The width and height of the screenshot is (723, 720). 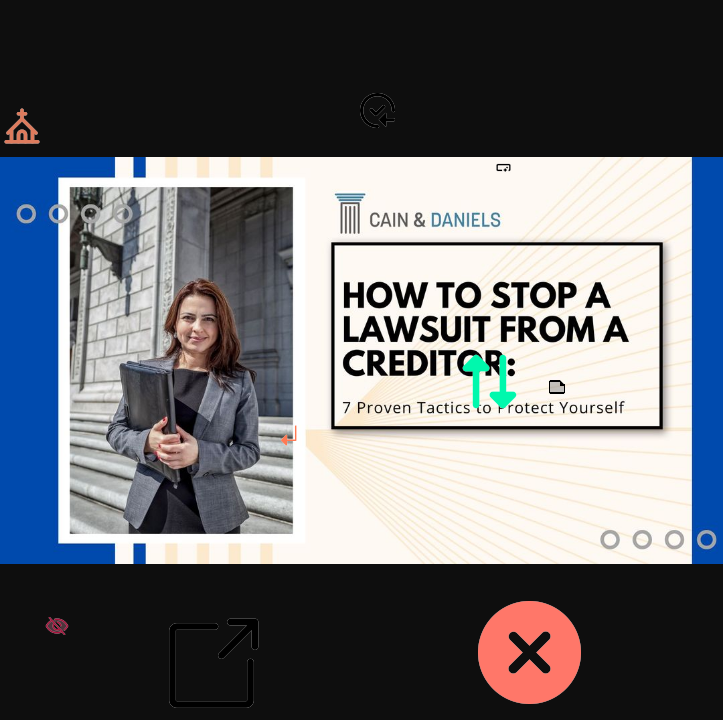 I want to click on open link in a new tab or window, so click(x=211, y=665).